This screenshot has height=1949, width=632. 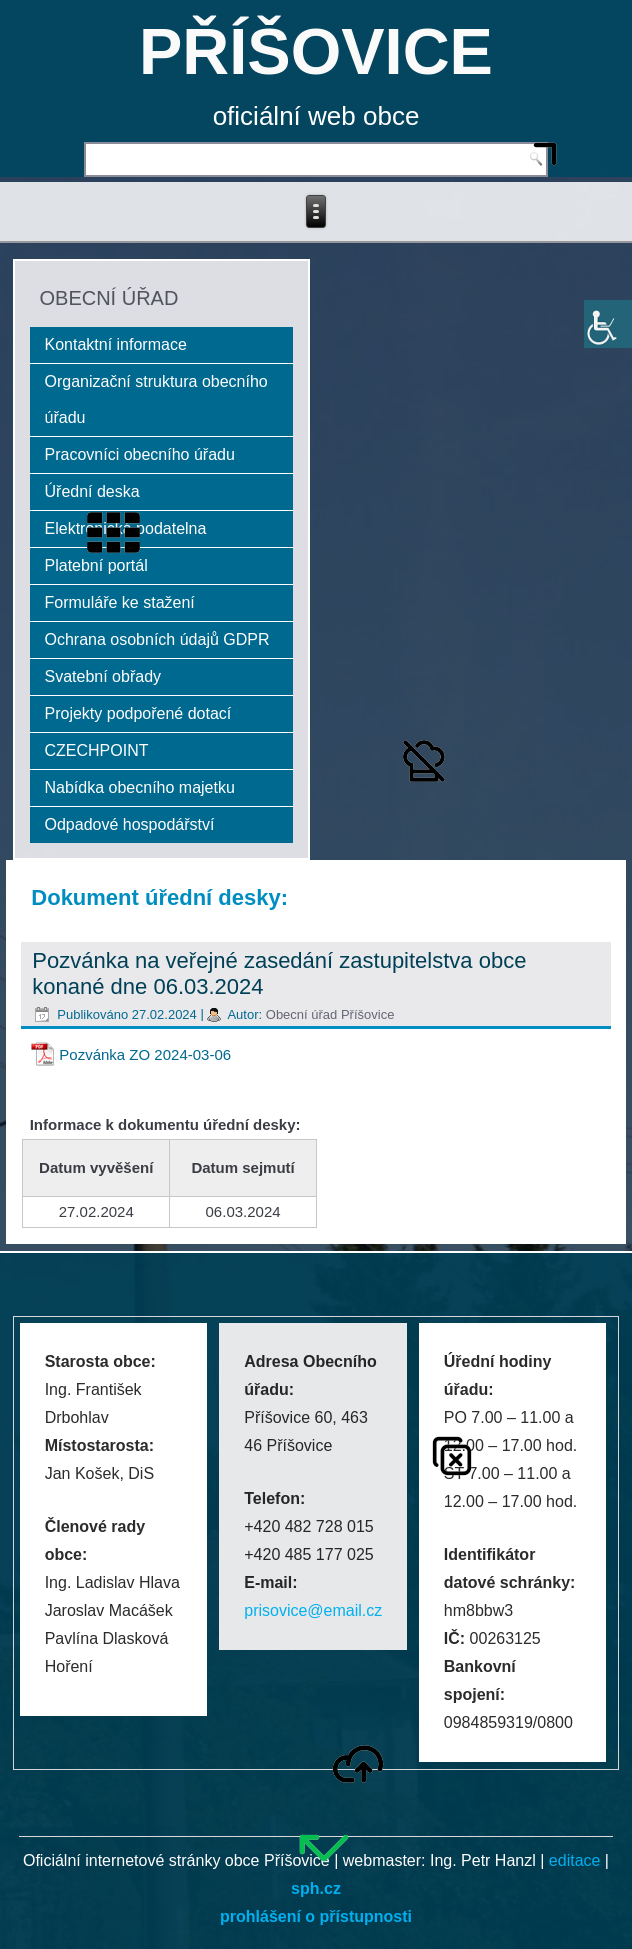 I want to click on disable cooking or recipe mode, so click(x=424, y=761).